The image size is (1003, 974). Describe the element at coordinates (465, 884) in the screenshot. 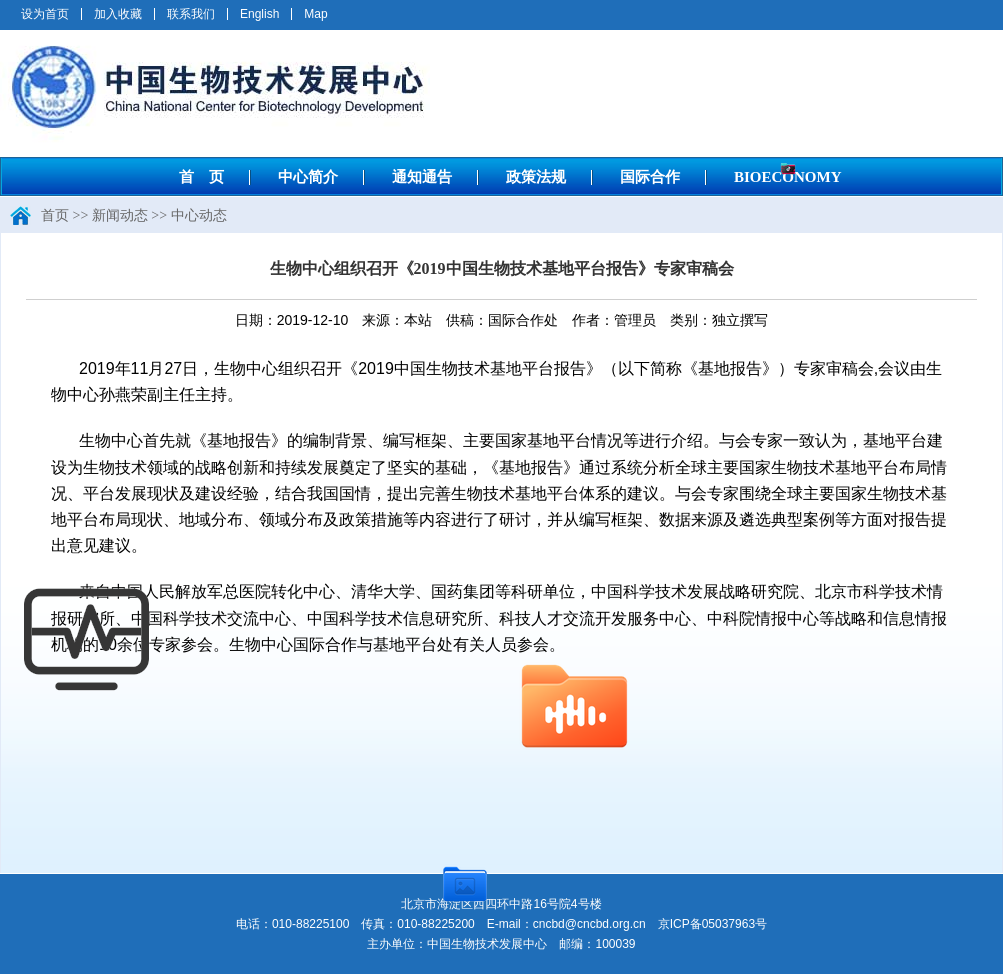

I see `open your images folder` at that location.